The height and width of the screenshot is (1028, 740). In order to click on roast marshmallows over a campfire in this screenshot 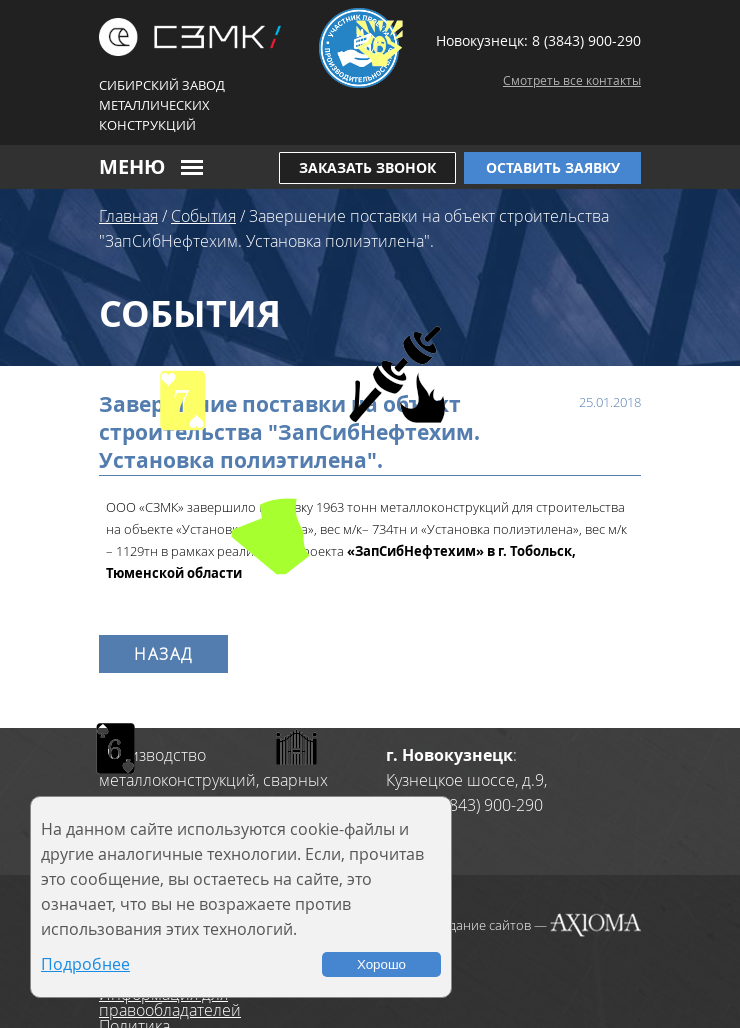, I will do `click(396, 374)`.